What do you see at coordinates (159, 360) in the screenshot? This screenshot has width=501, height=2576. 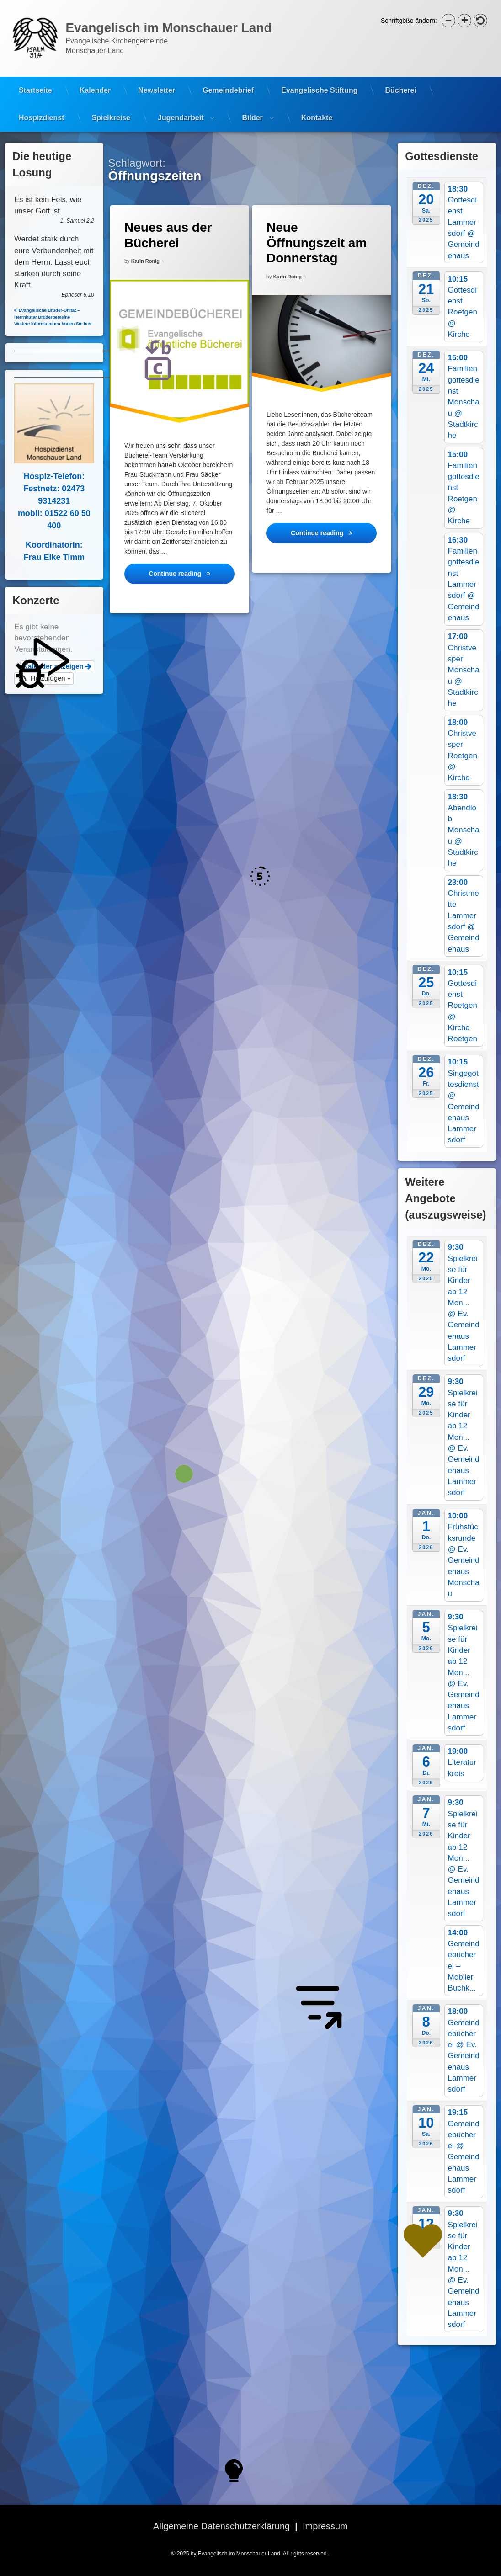 I see `replace selected text or content` at bounding box center [159, 360].